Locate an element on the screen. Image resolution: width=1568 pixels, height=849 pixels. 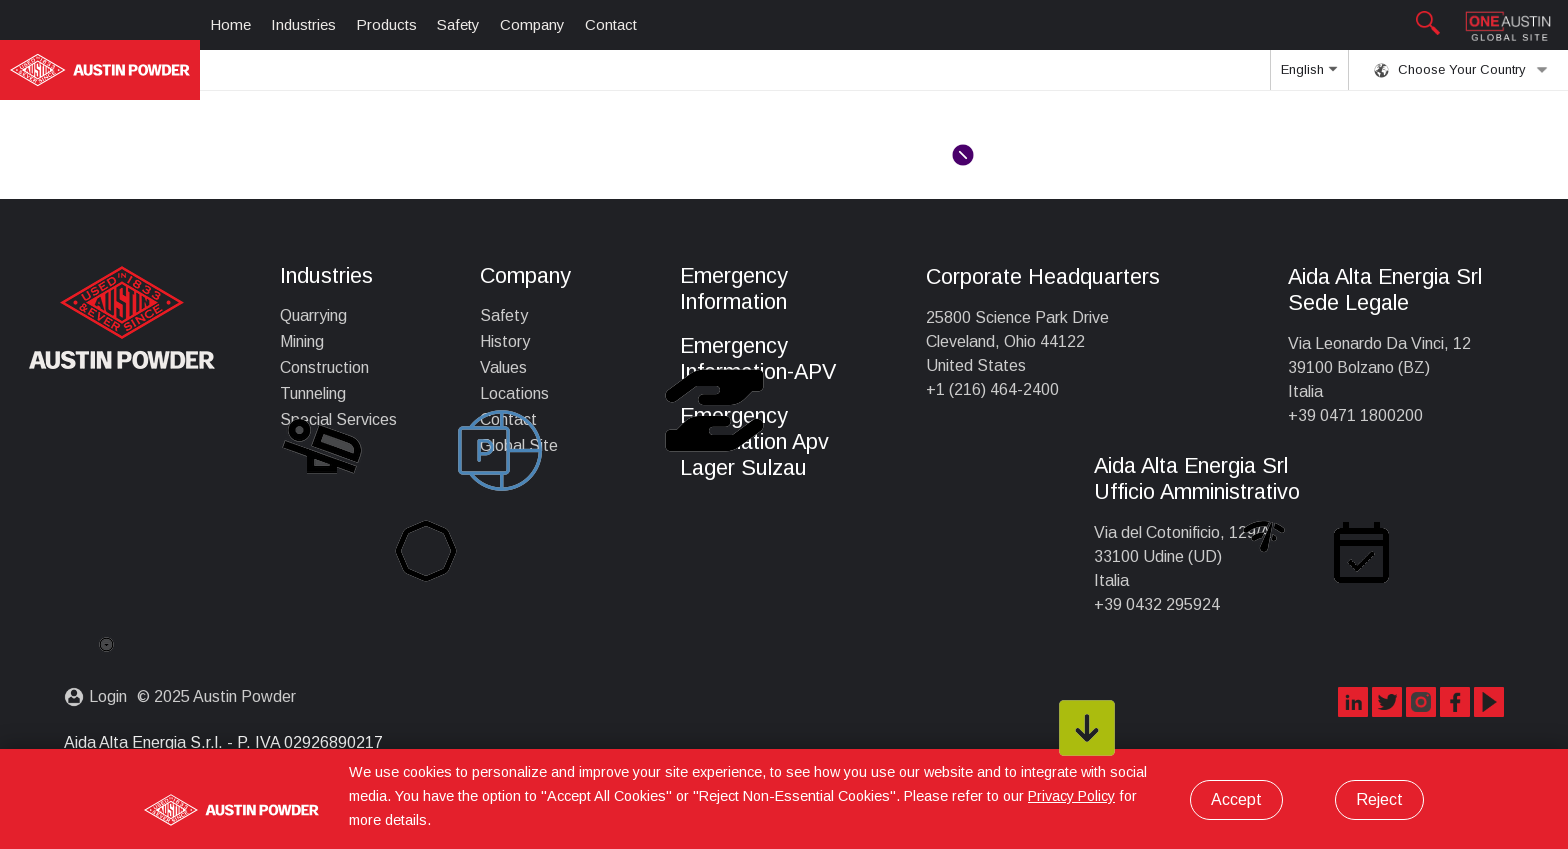
download file or content is located at coordinates (1087, 728).